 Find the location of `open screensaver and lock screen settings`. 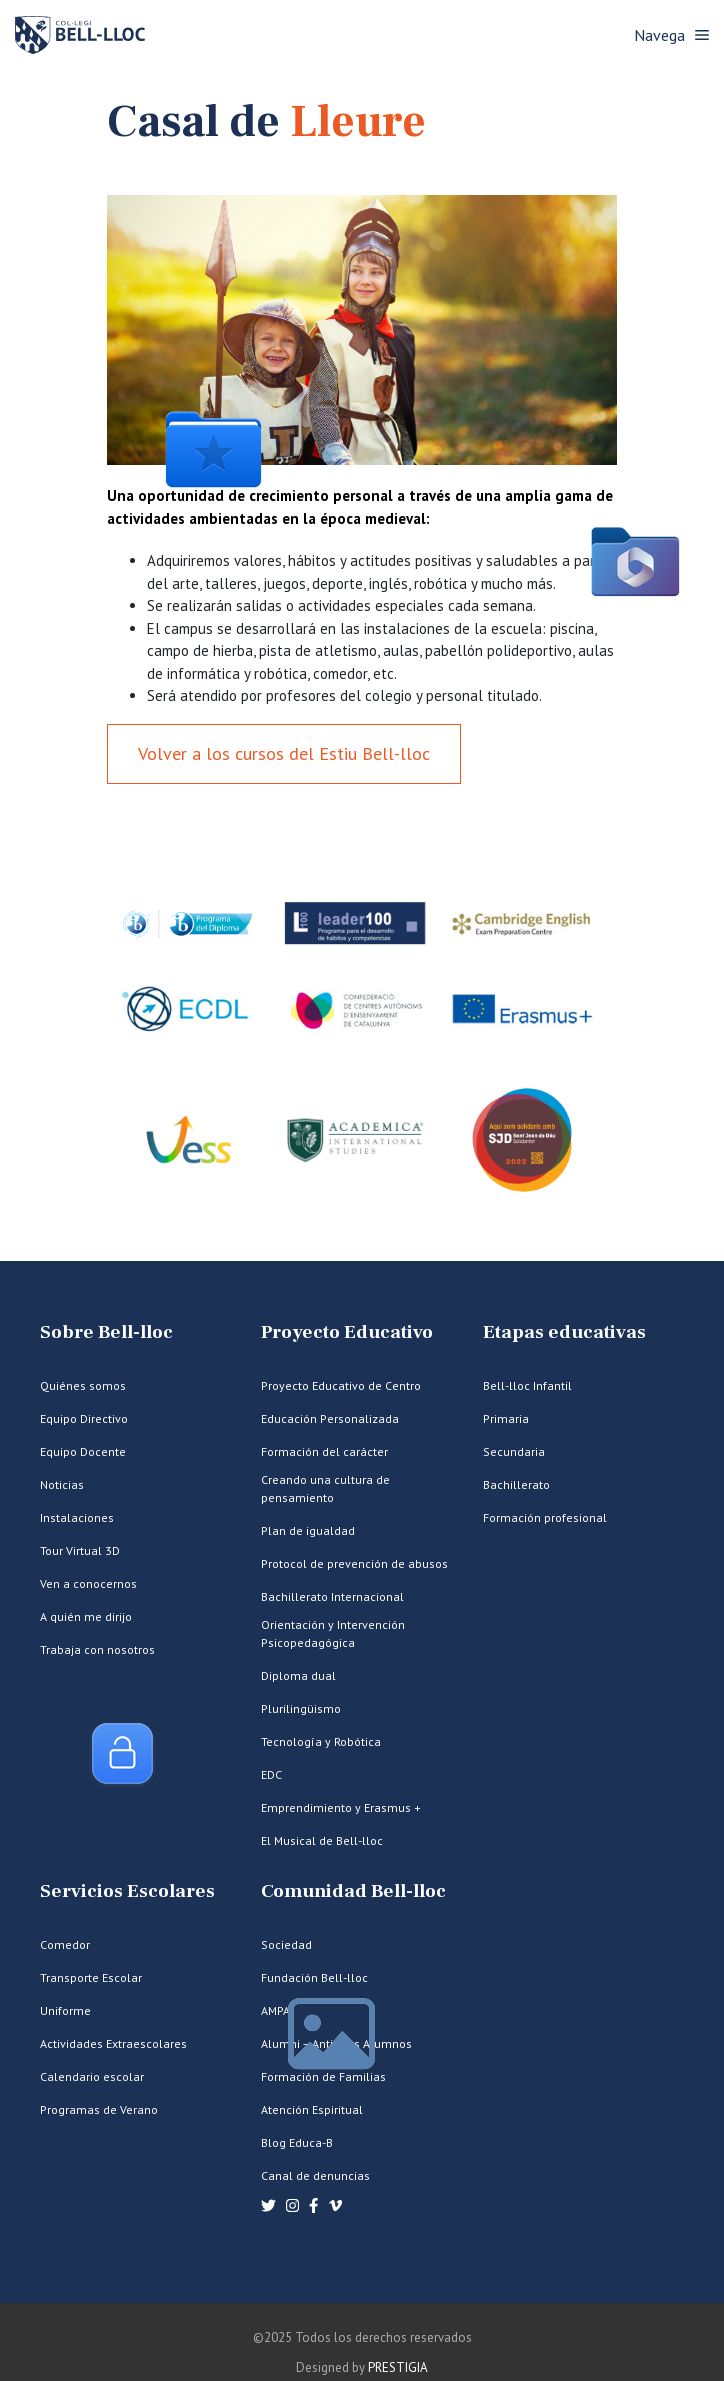

open screensaver and lock screen settings is located at coordinates (122, 1754).